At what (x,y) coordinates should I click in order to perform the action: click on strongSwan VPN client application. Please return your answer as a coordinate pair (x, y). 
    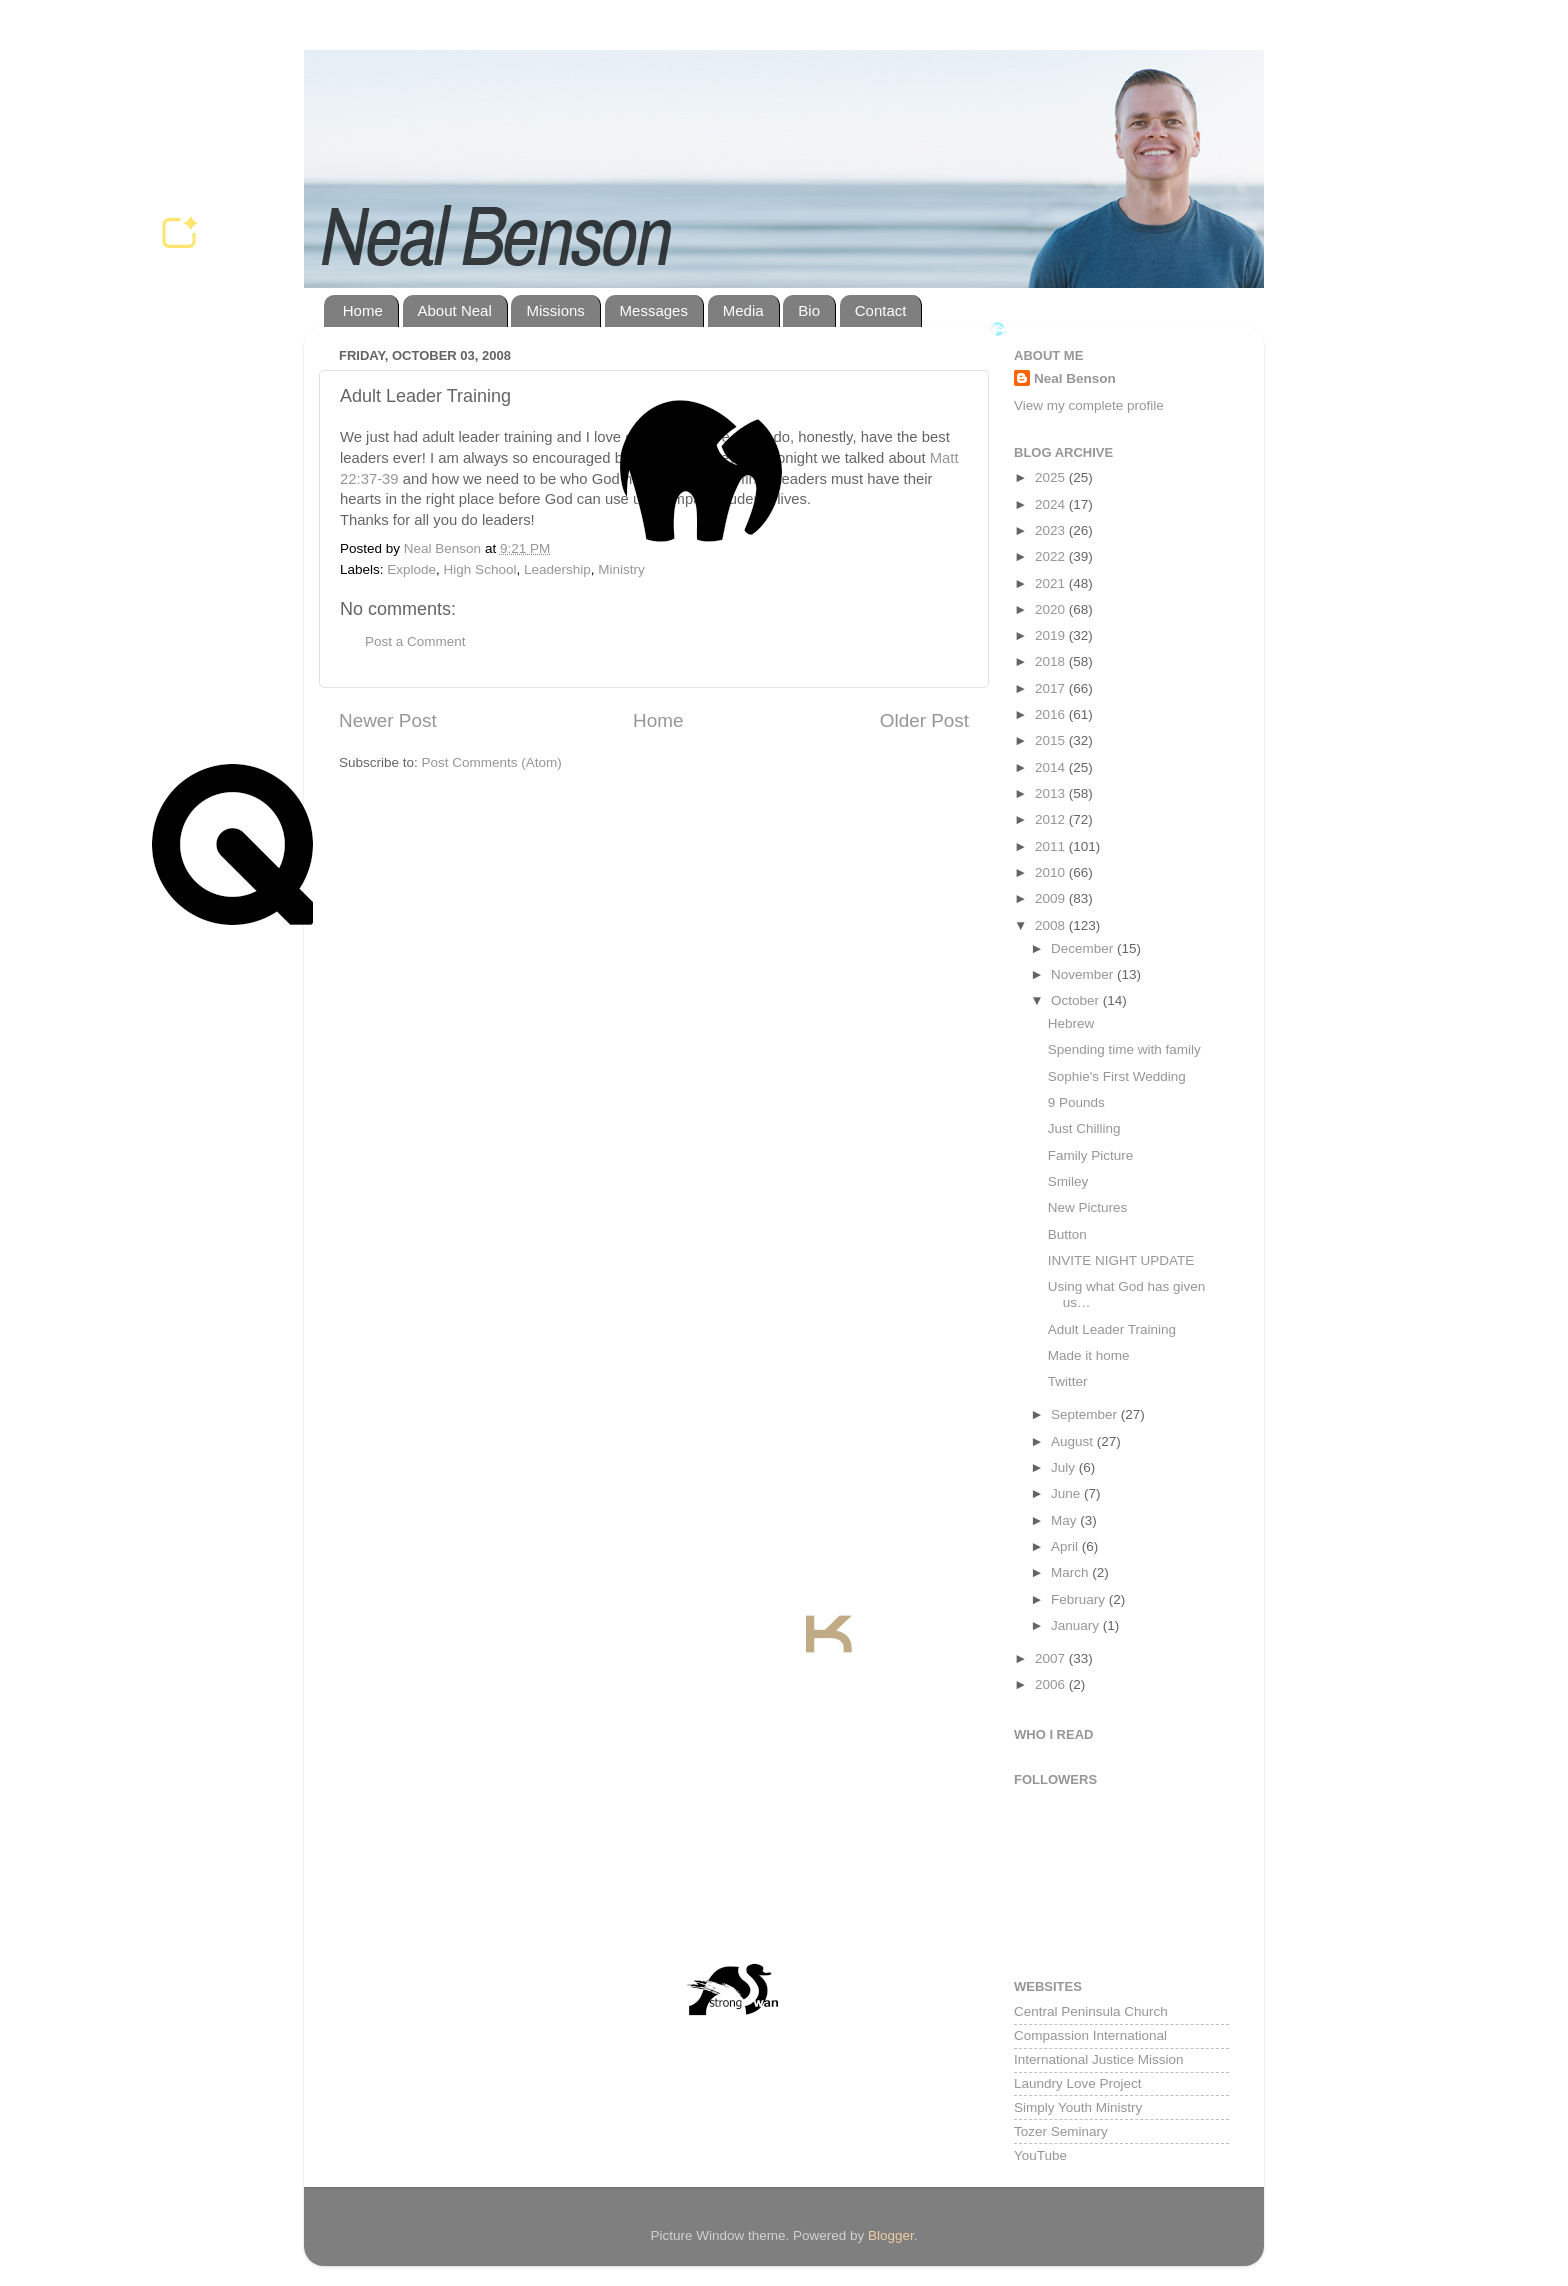
    Looking at the image, I should click on (732, 1989).